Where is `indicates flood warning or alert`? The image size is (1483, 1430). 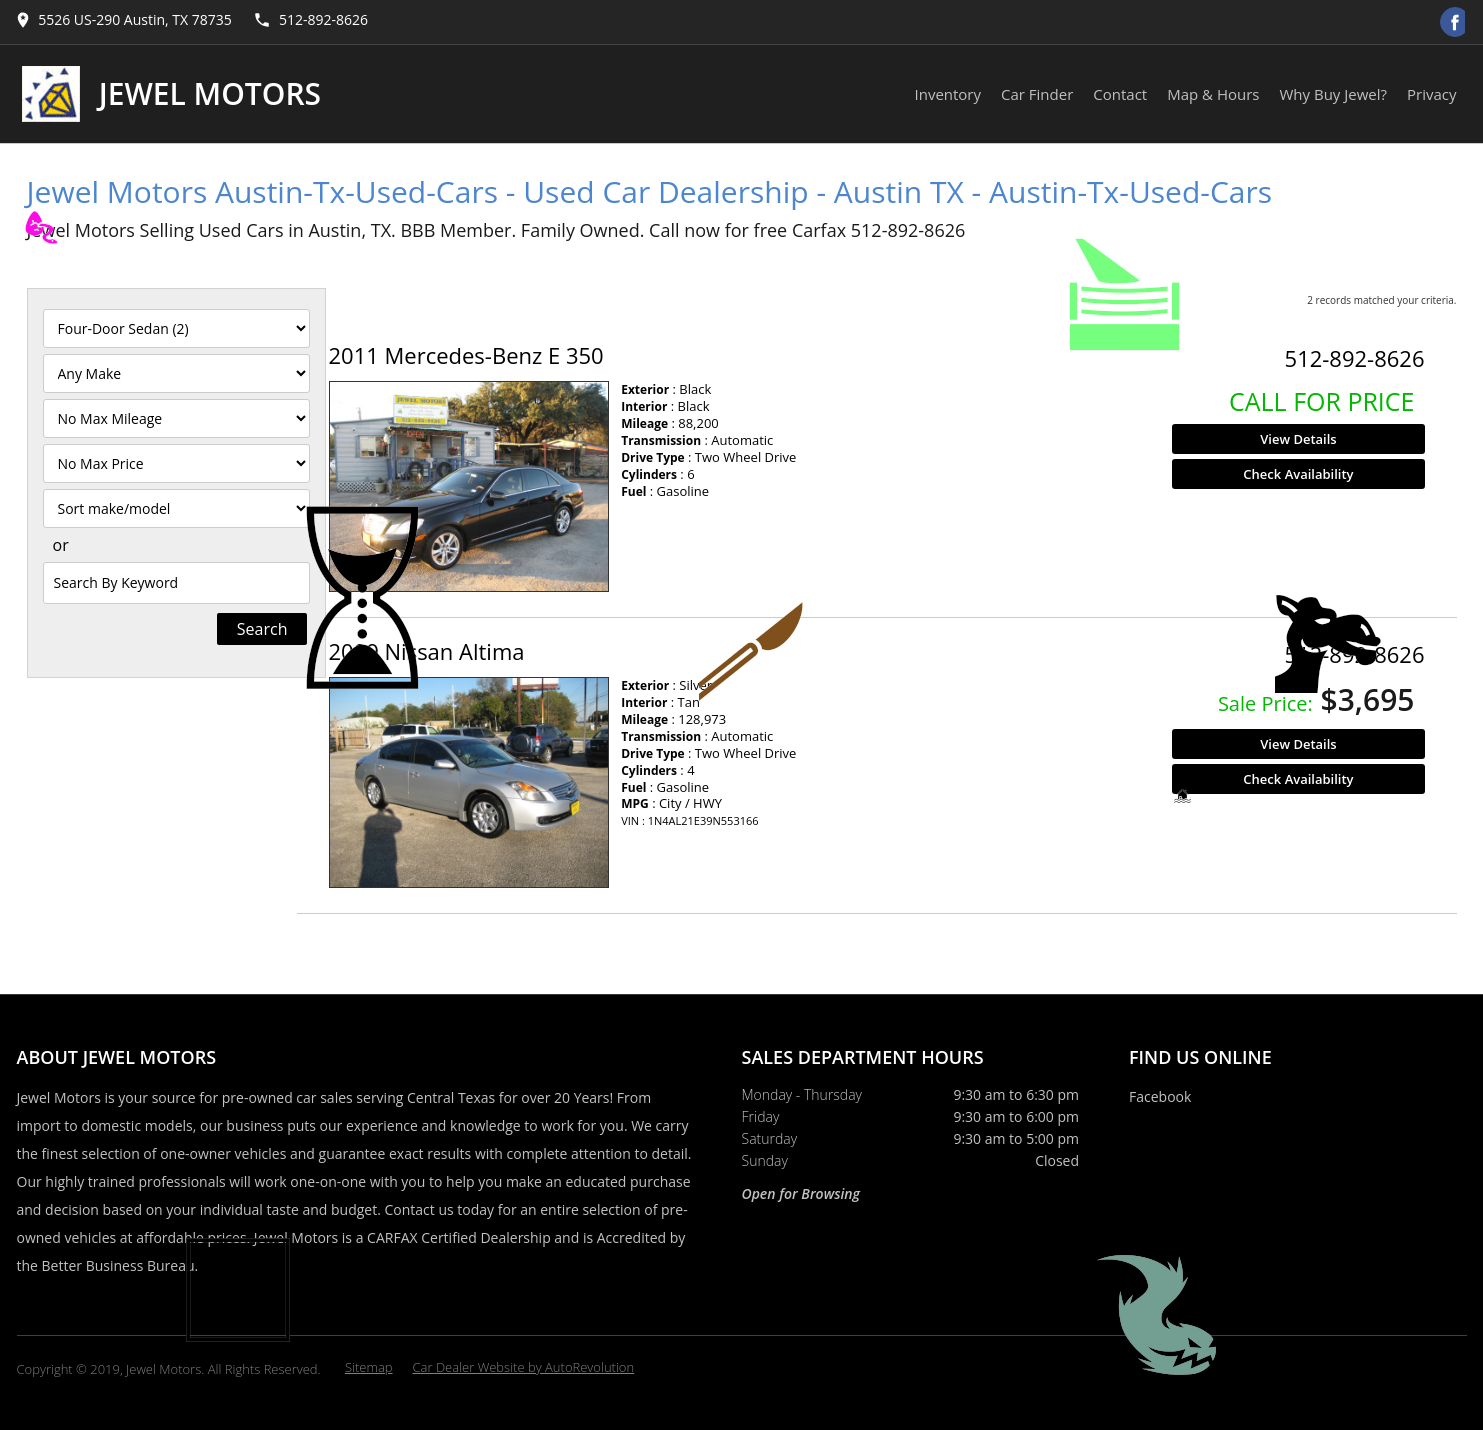
indicates flood warning or alert is located at coordinates (1182, 795).